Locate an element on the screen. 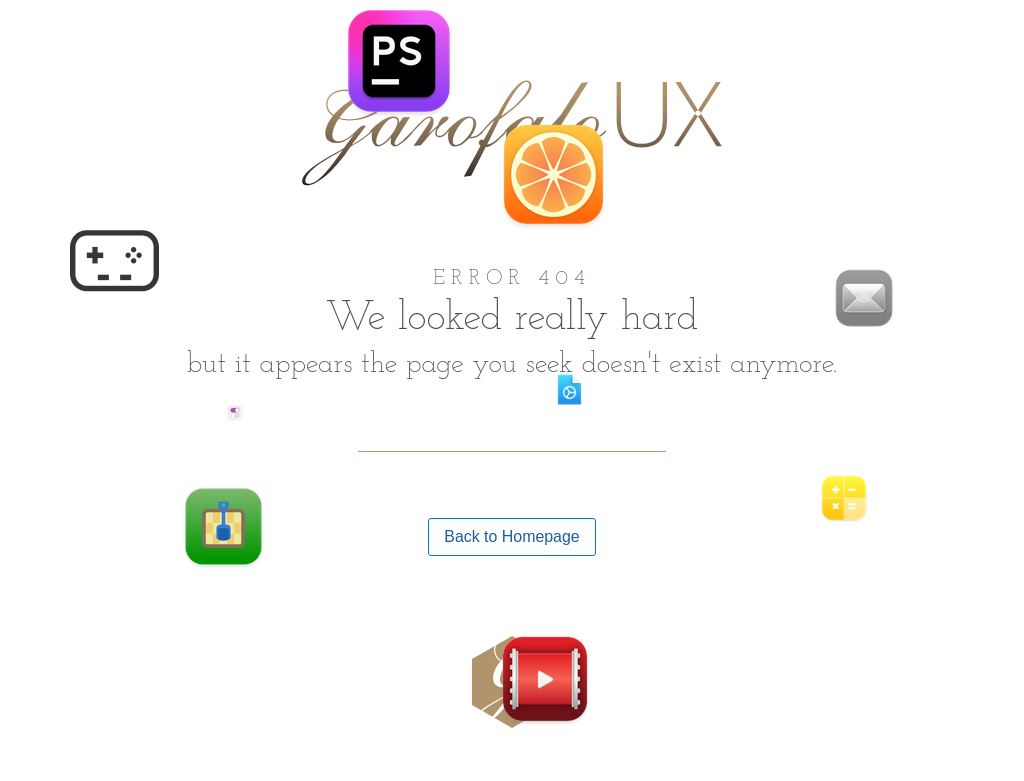 Image resolution: width=1024 pixels, height=781 pixels. open phpstorm ide is located at coordinates (399, 61).